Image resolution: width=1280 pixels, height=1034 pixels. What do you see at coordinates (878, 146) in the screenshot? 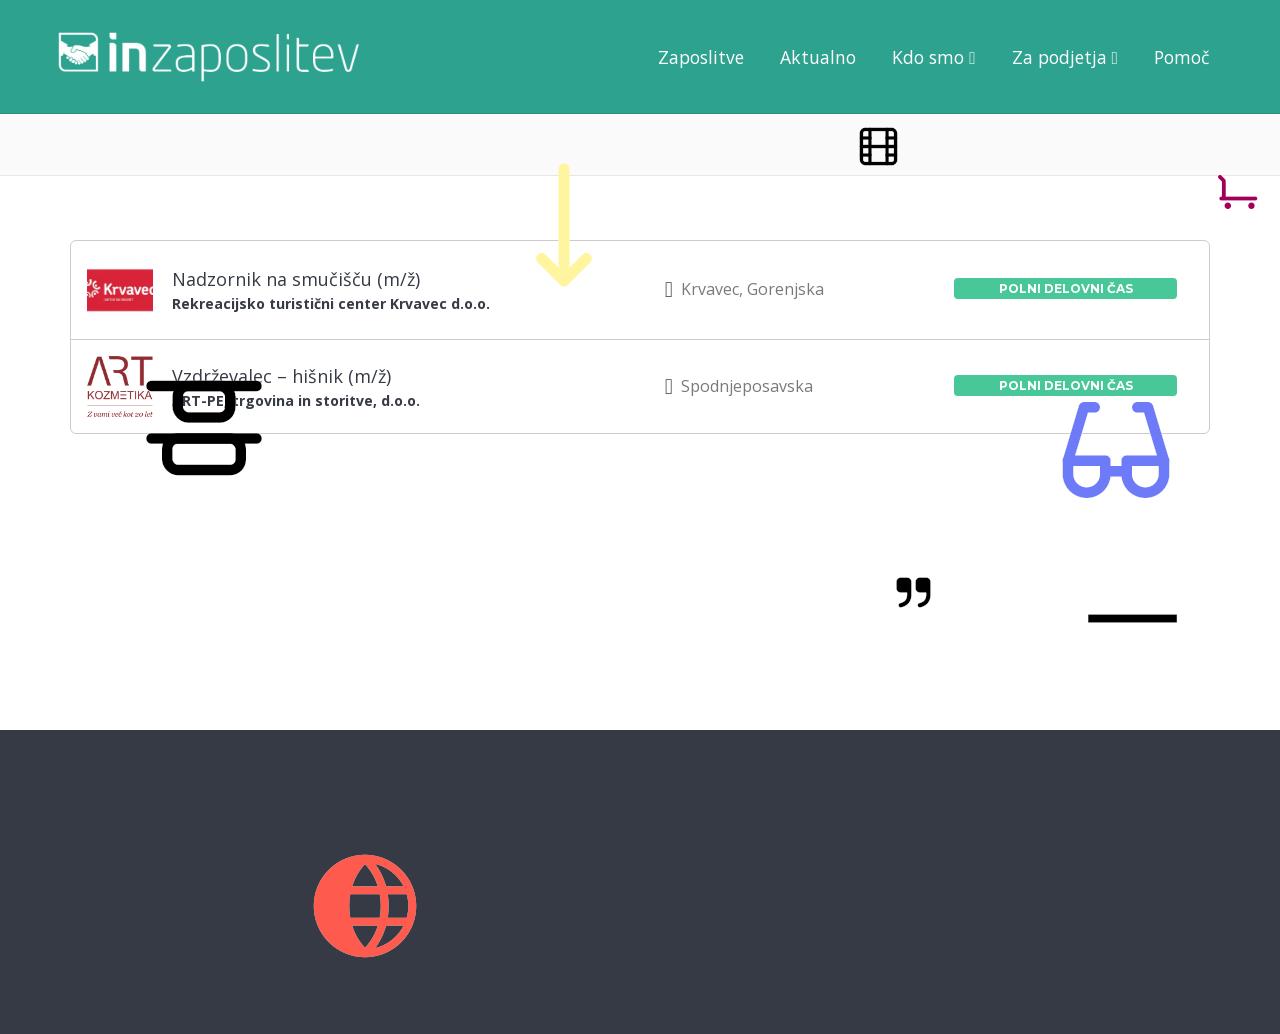
I see `access video or movie content` at bounding box center [878, 146].